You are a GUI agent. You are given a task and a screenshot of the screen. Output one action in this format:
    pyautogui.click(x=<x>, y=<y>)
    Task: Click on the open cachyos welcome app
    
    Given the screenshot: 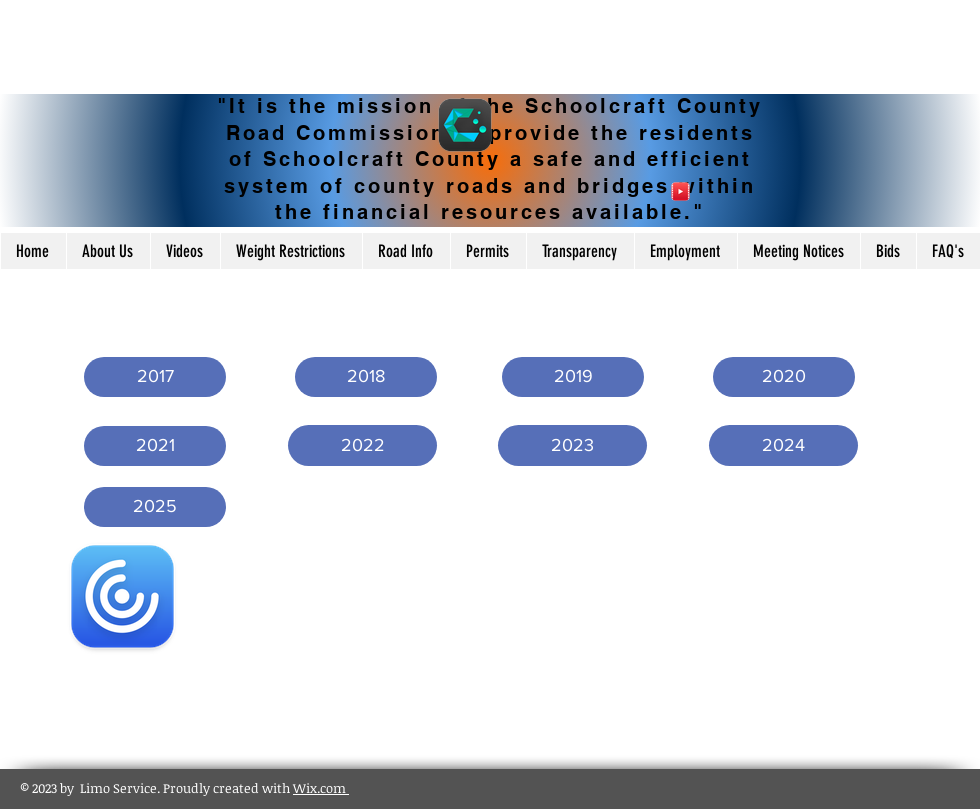 What is the action you would take?
    pyautogui.click(x=465, y=125)
    